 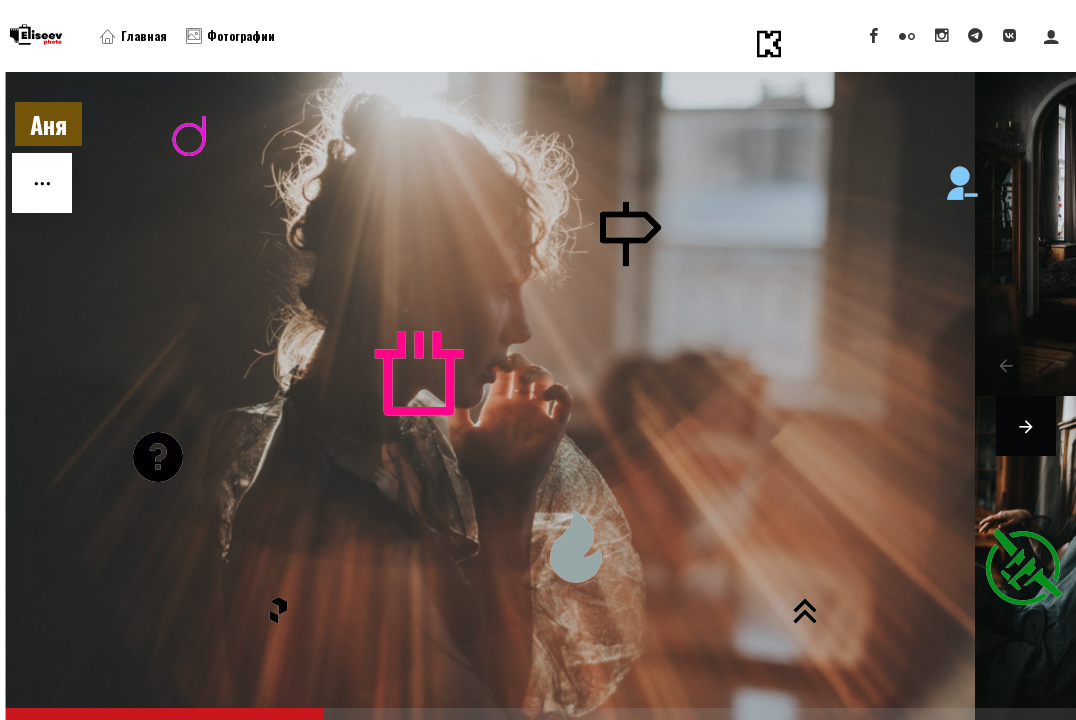 I want to click on open kick streaming platform, so click(x=769, y=44).